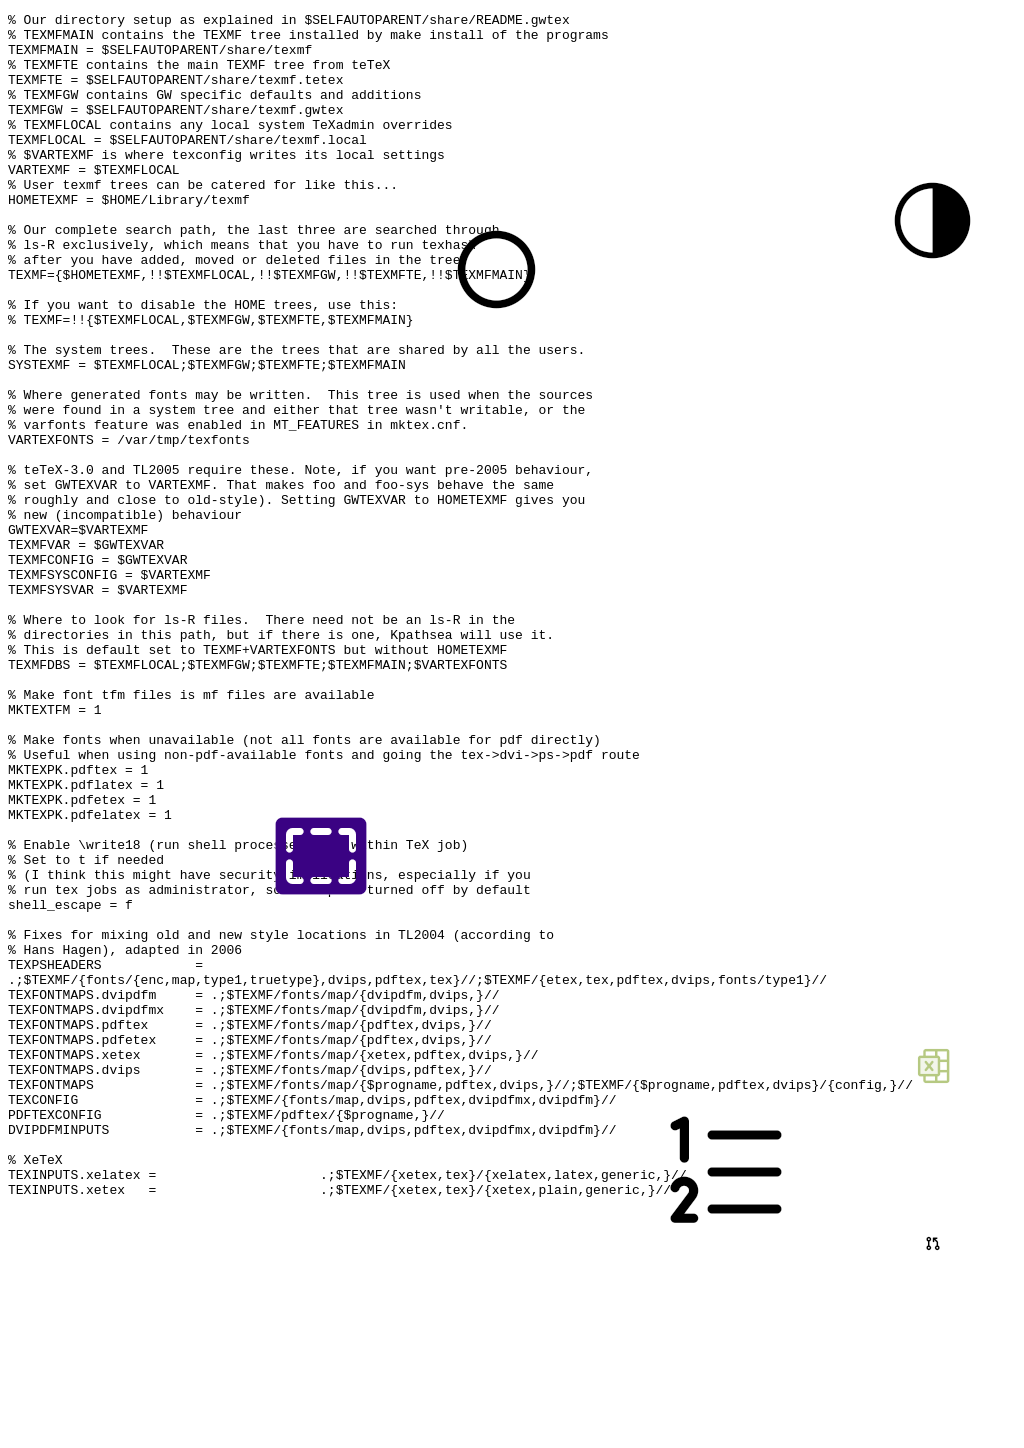  Describe the element at coordinates (726, 1172) in the screenshot. I see `create a numbered list` at that location.